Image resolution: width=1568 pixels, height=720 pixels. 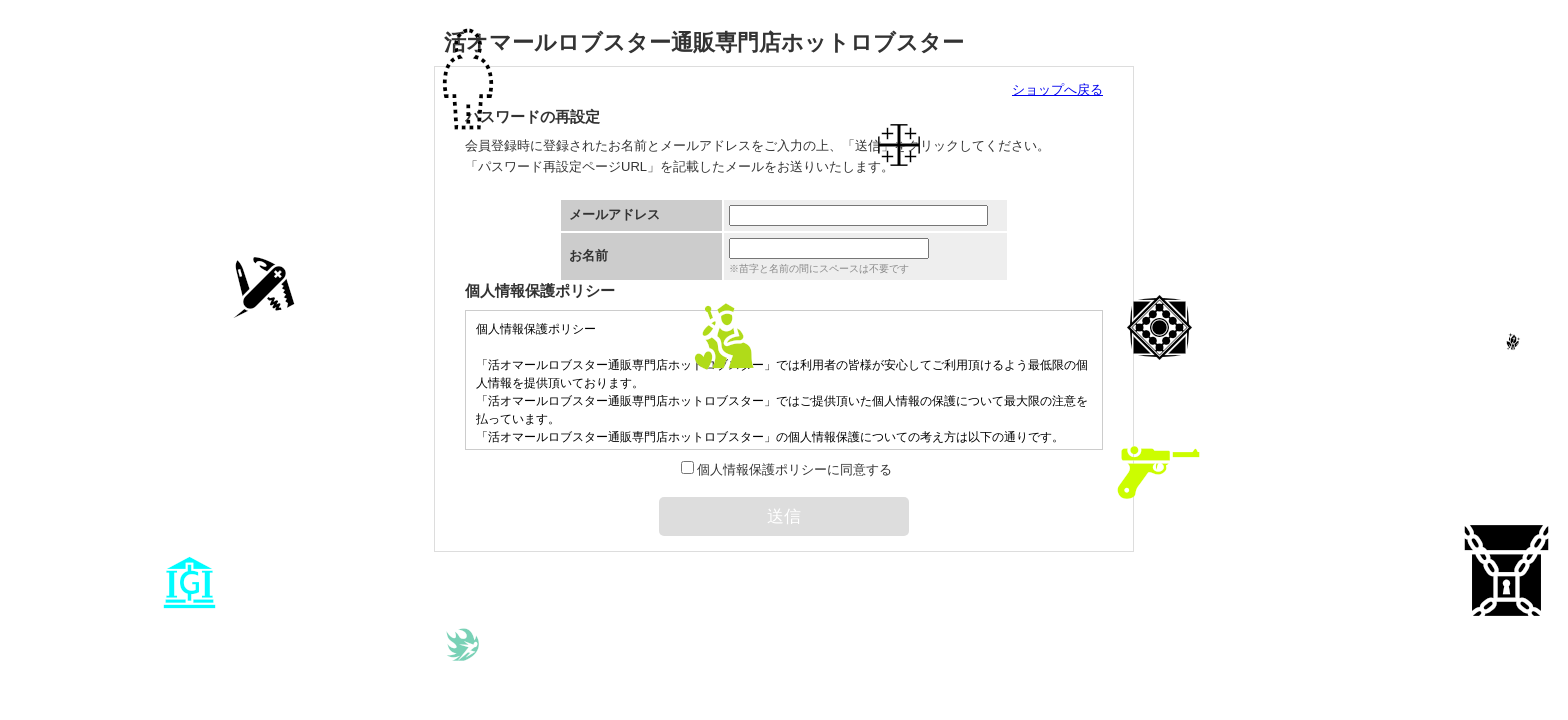 I want to click on toggle invisibility or stealth mode, so click(x=468, y=79).